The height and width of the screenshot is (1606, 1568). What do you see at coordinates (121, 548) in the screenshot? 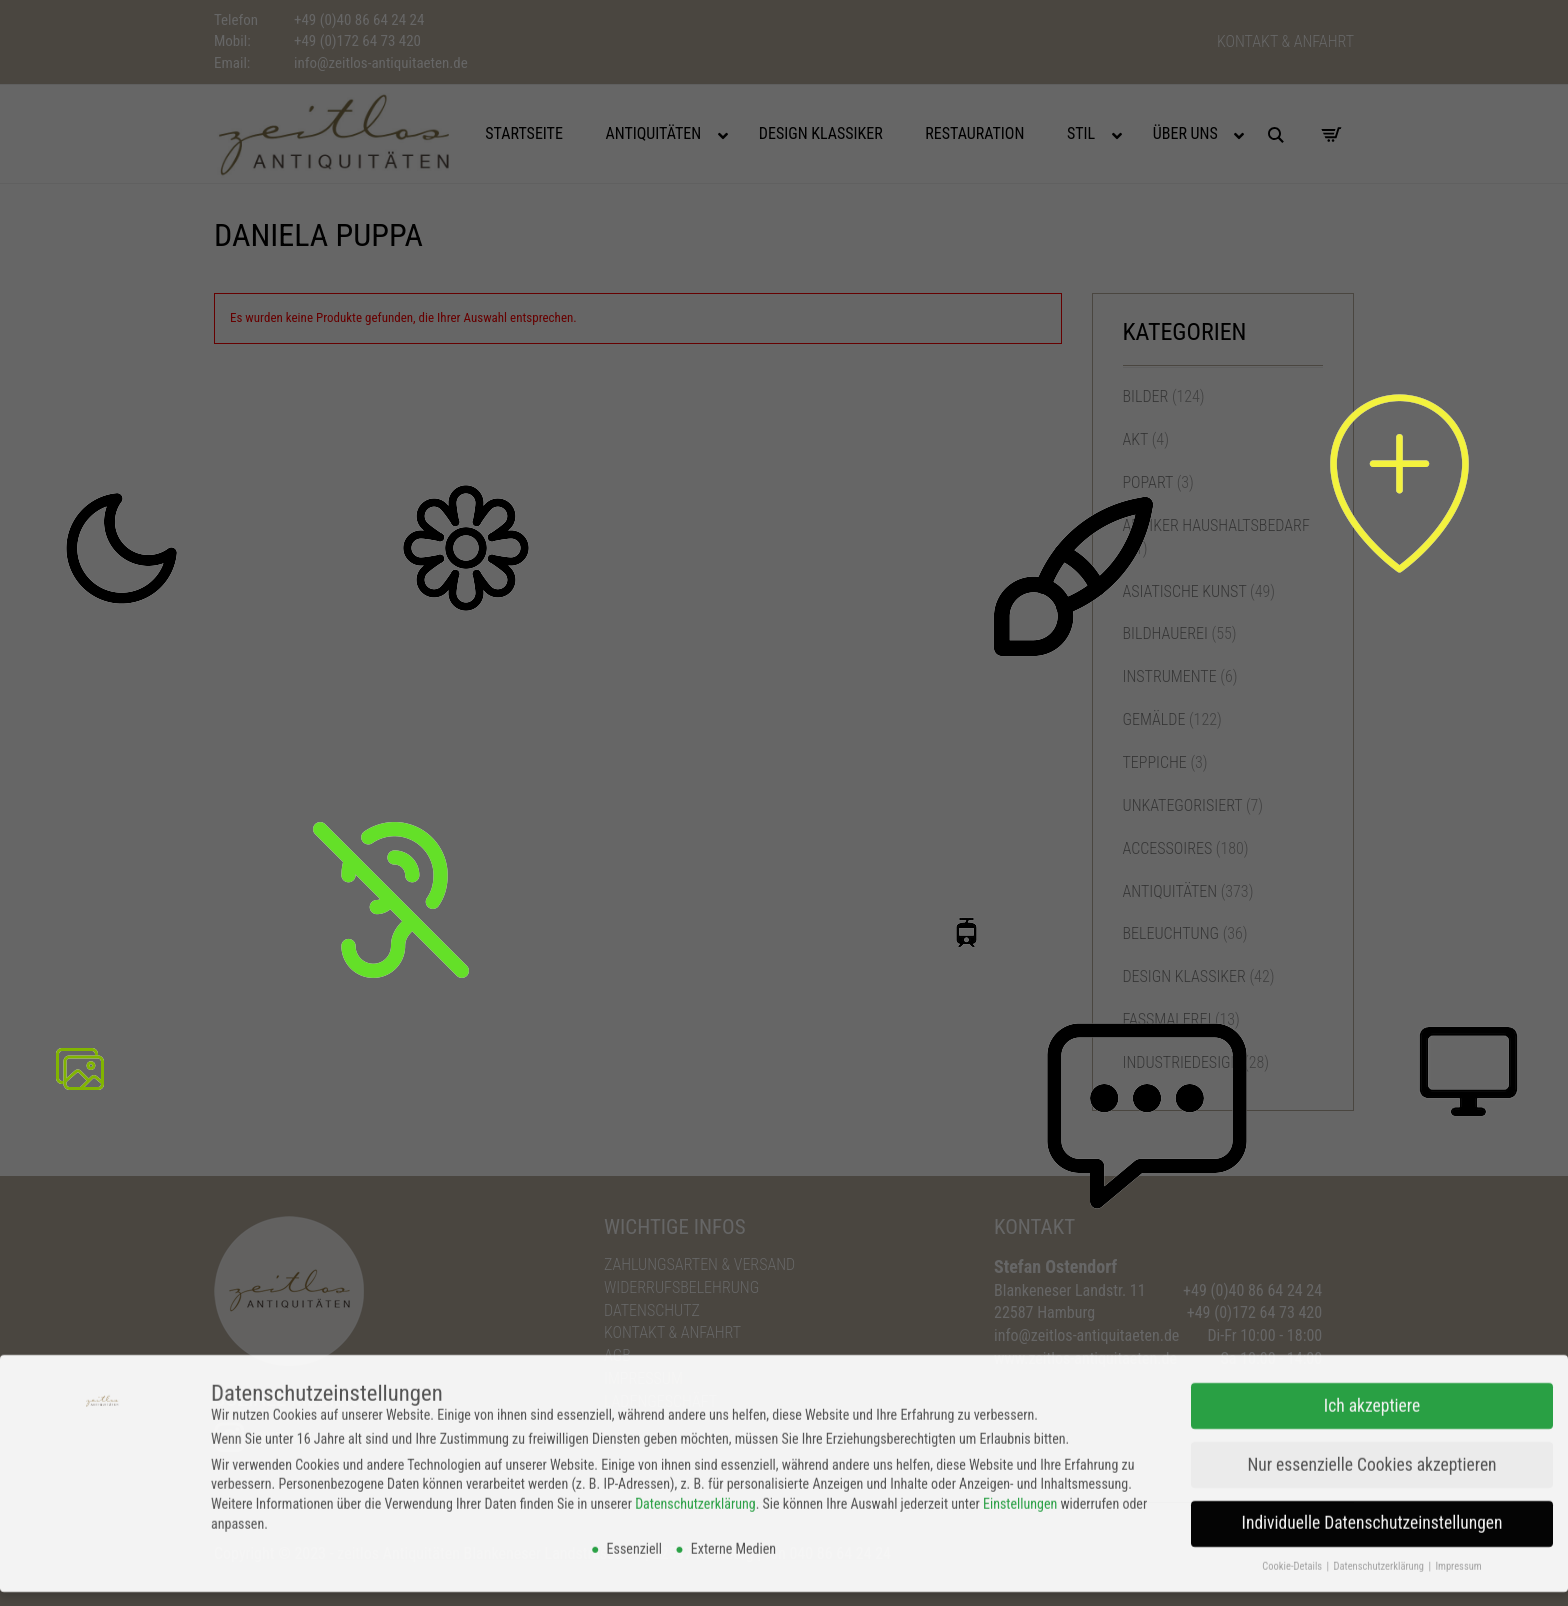
I see `toggle dark mode or night theme` at bounding box center [121, 548].